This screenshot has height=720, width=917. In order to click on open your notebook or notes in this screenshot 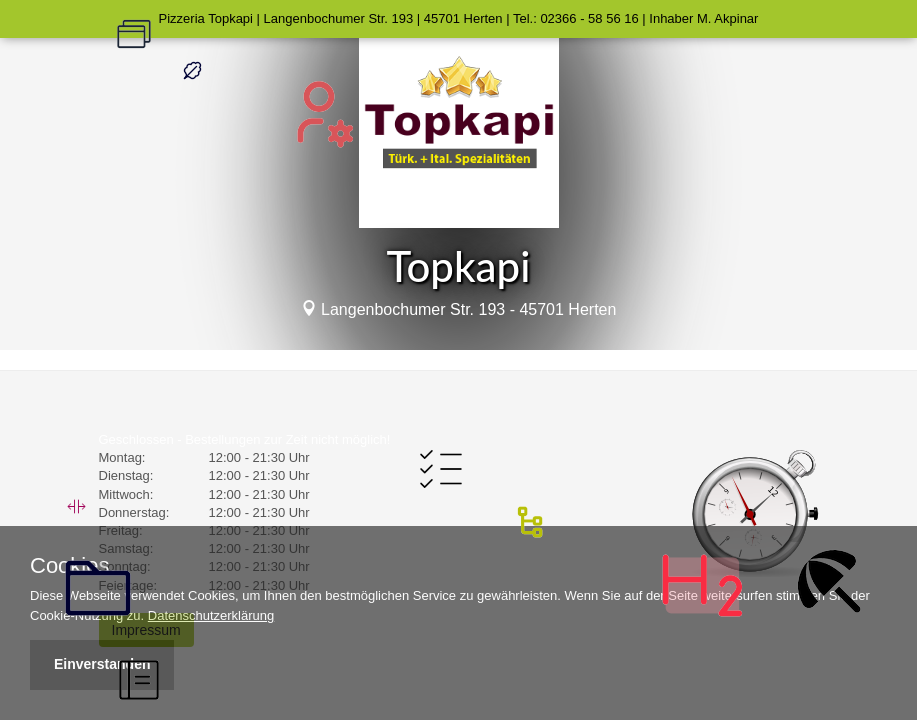, I will do `click(139, 680)`.